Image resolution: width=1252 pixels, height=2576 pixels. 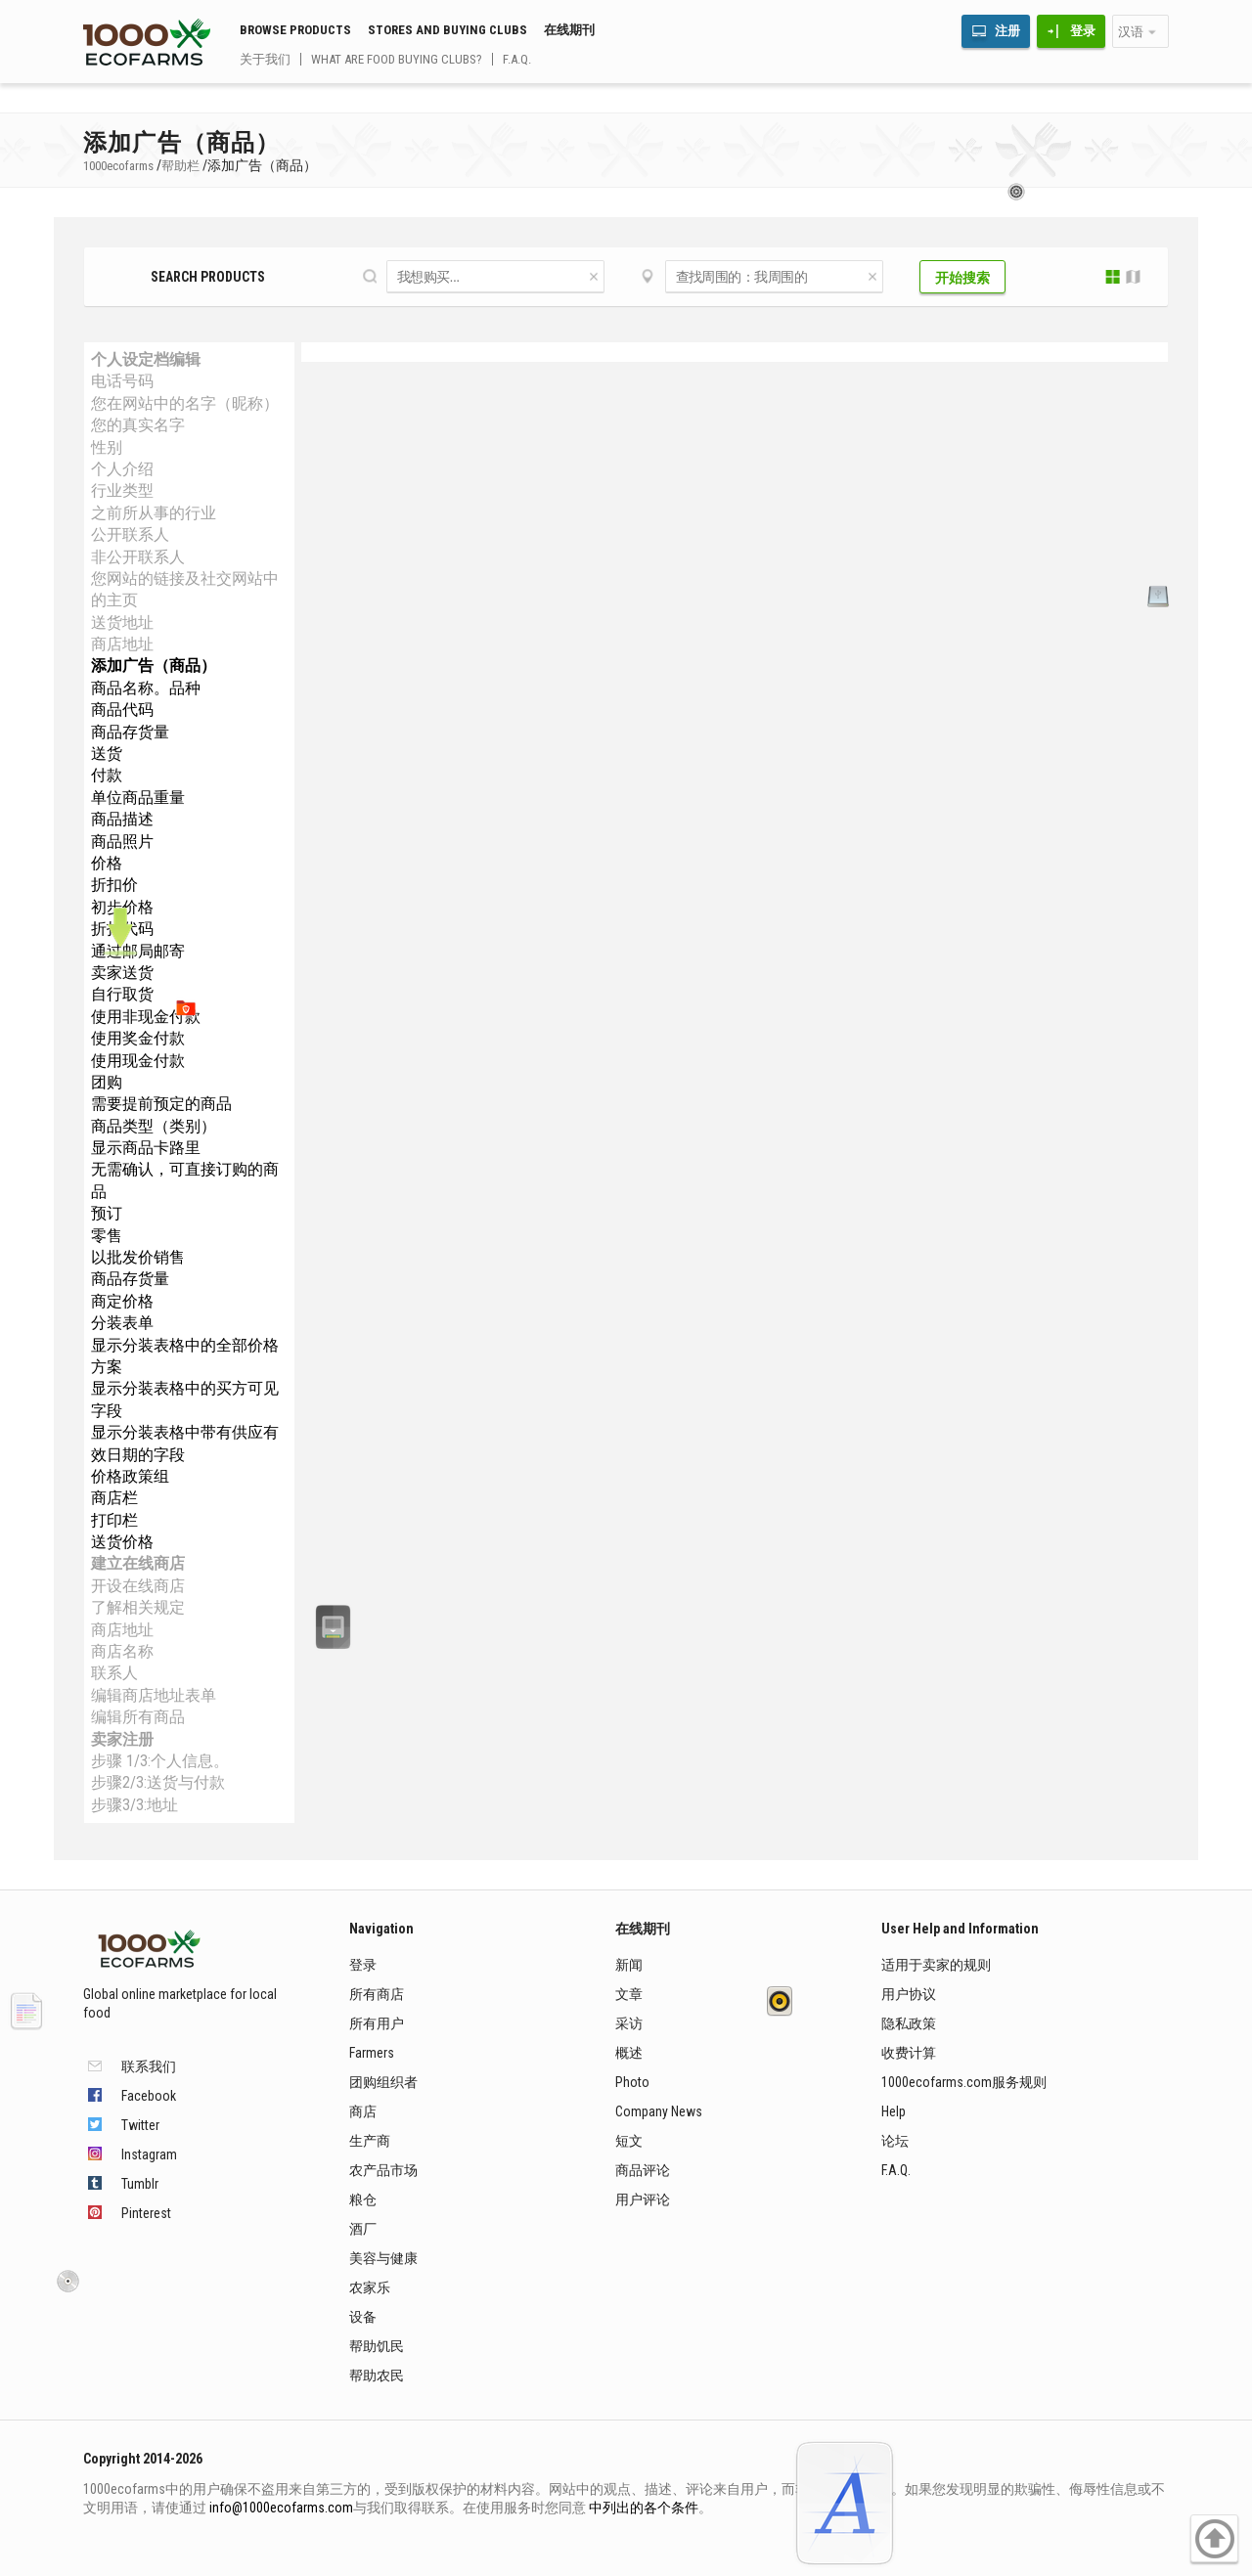 I want to click on open a script or code file, so click(x=26, y=2011).